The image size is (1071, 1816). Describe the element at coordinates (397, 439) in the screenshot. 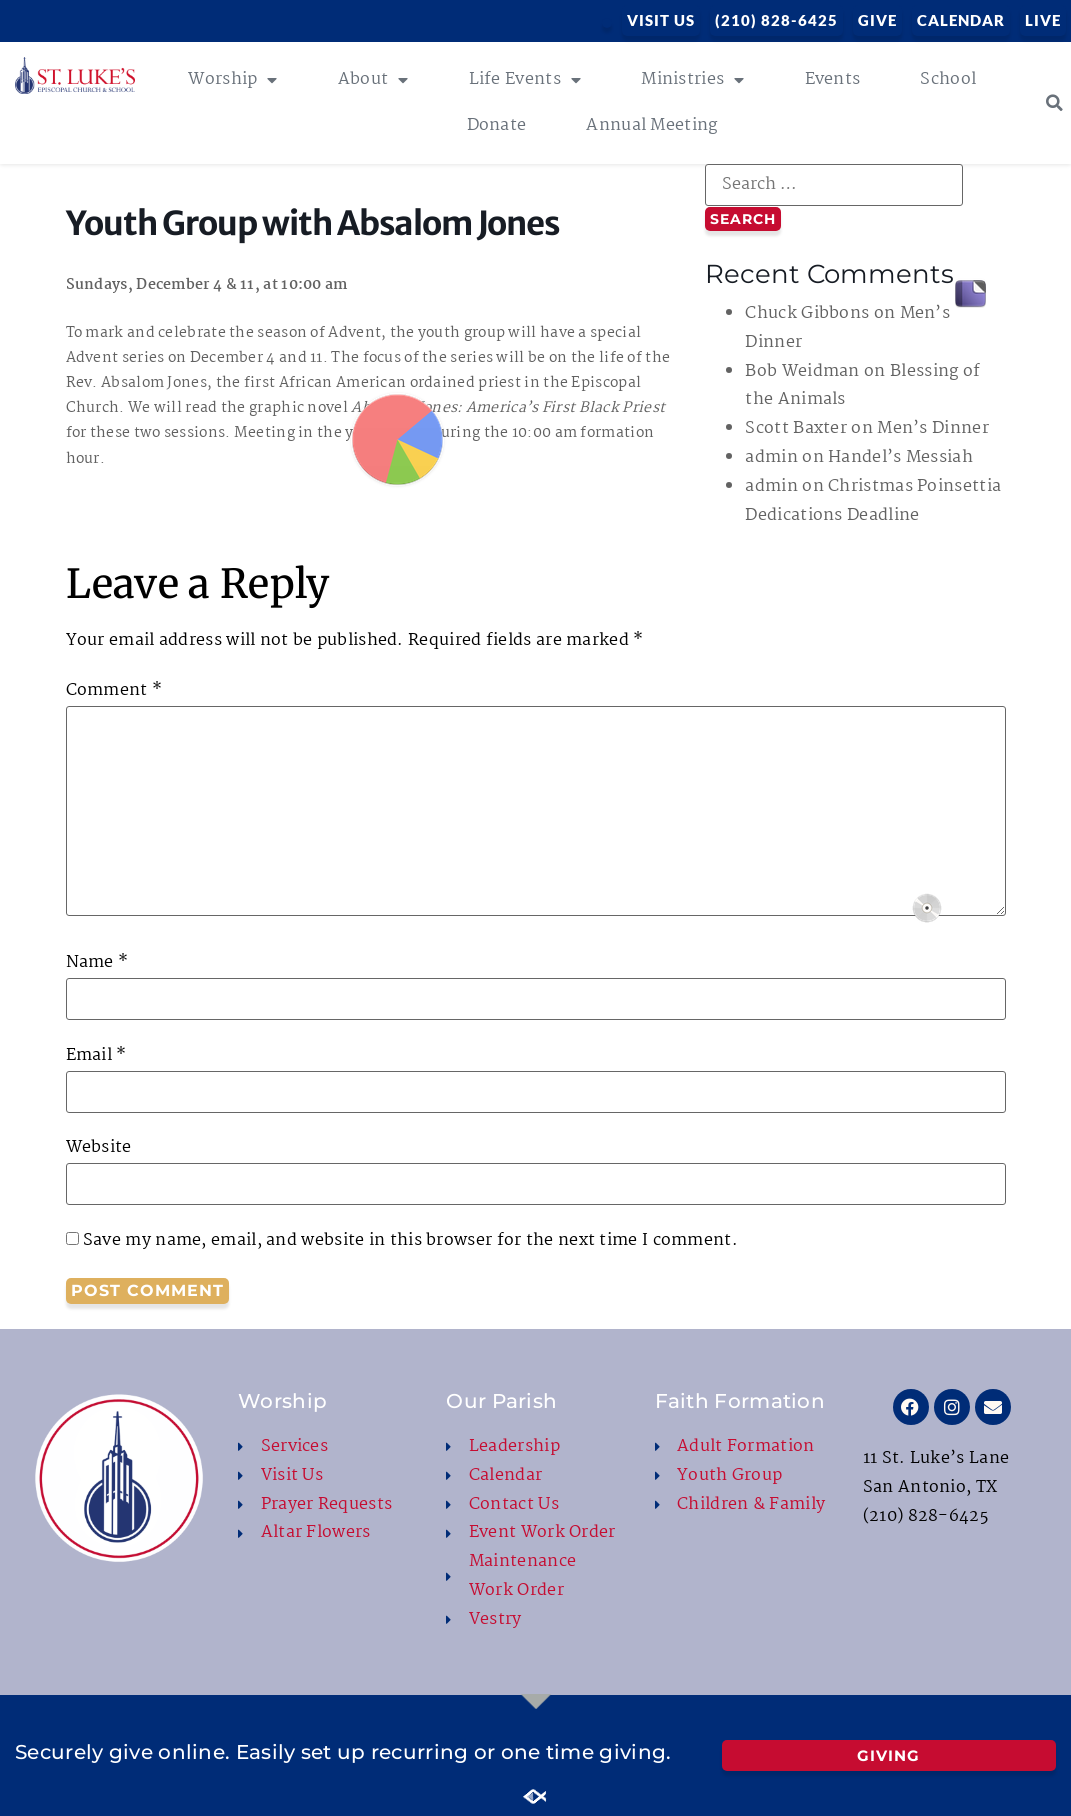

I see `open disk usage analyzer app` at that location.